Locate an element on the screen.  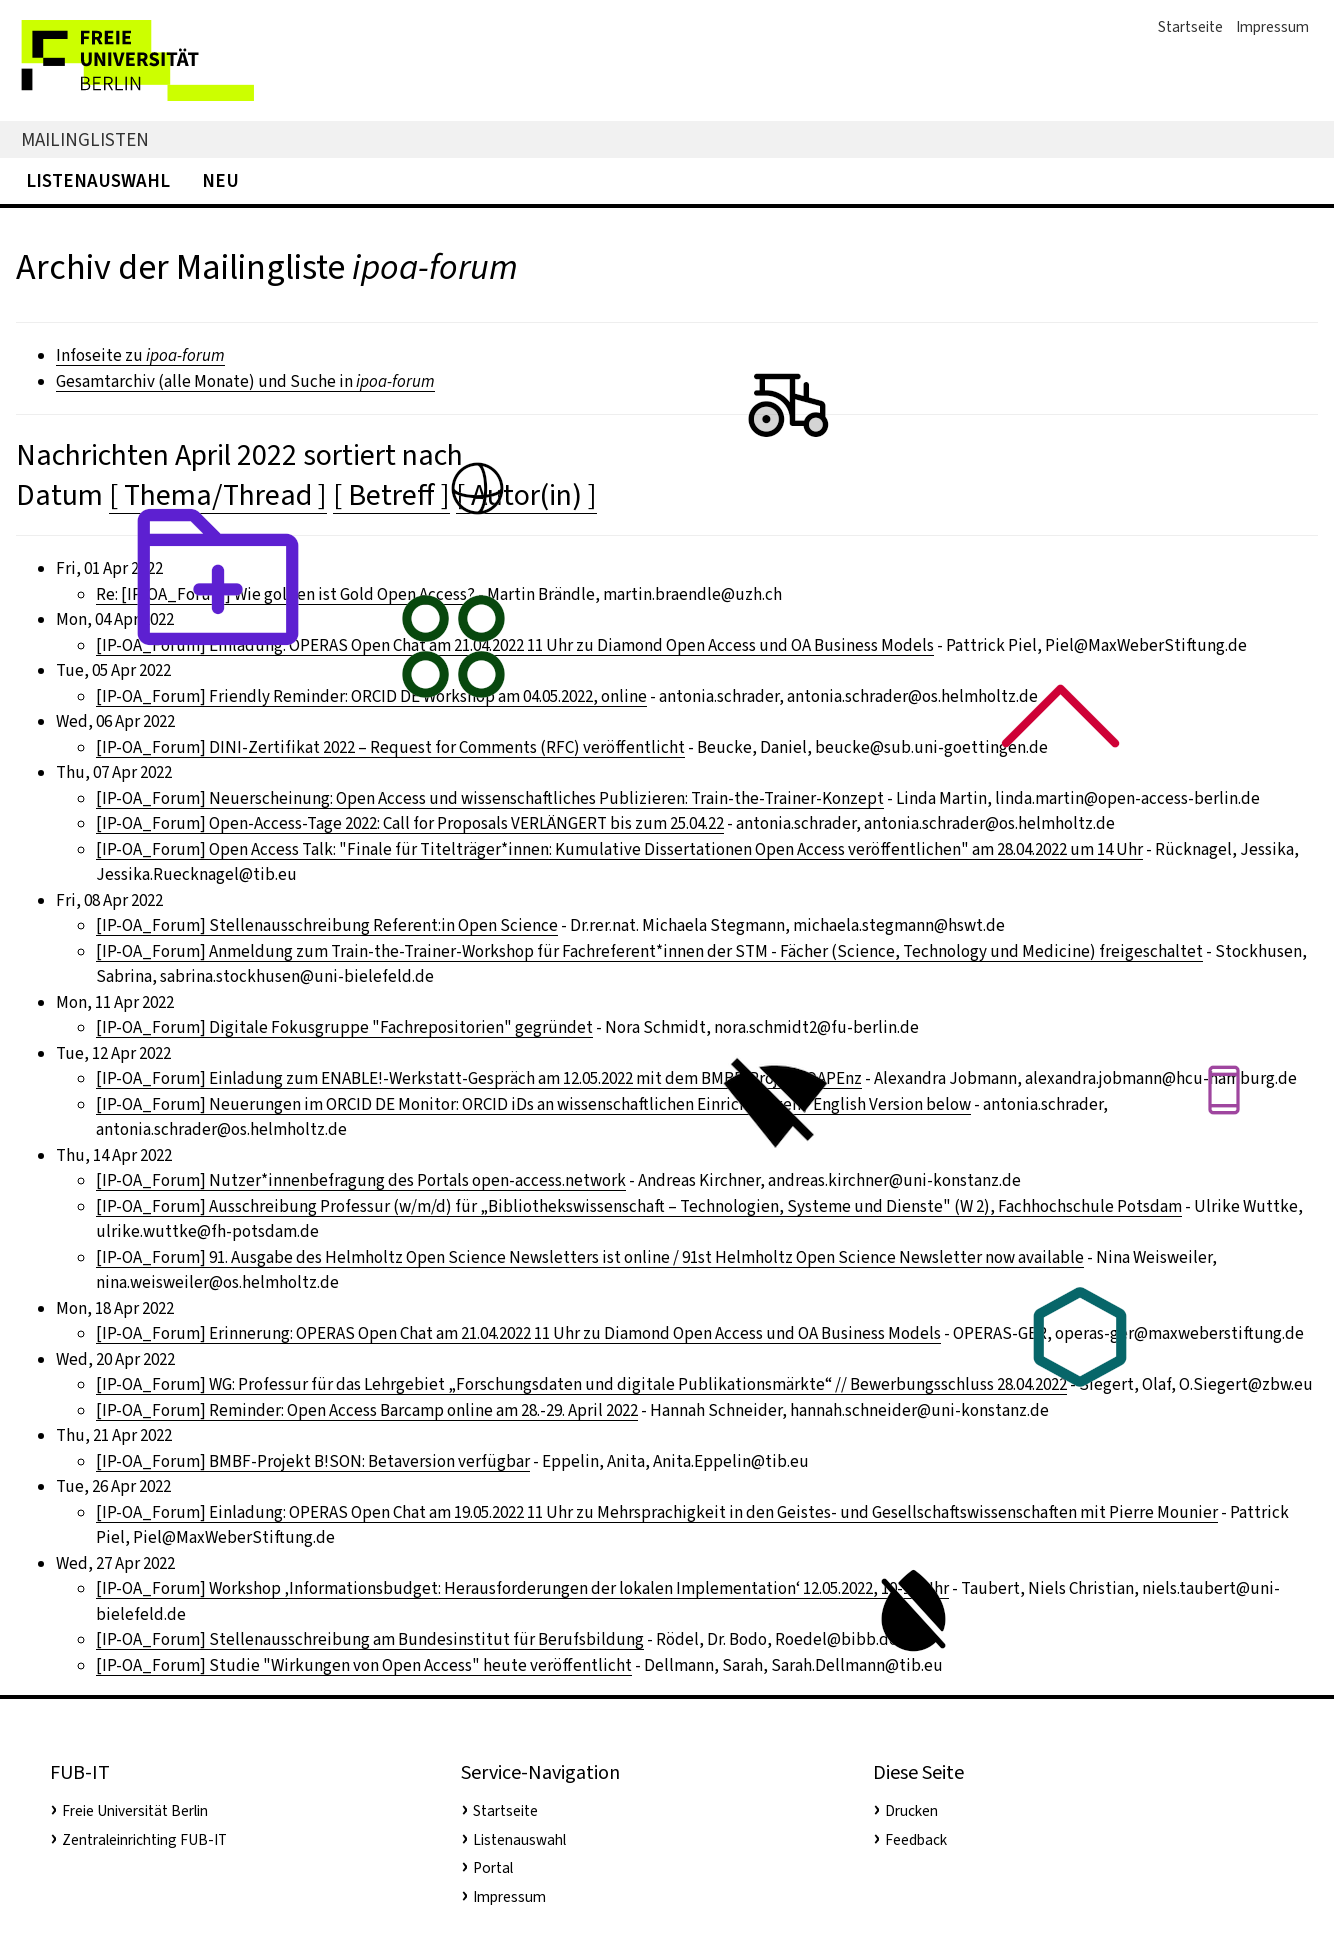
select a hexagonal shape tool is located at coordinates (1080, 1337).